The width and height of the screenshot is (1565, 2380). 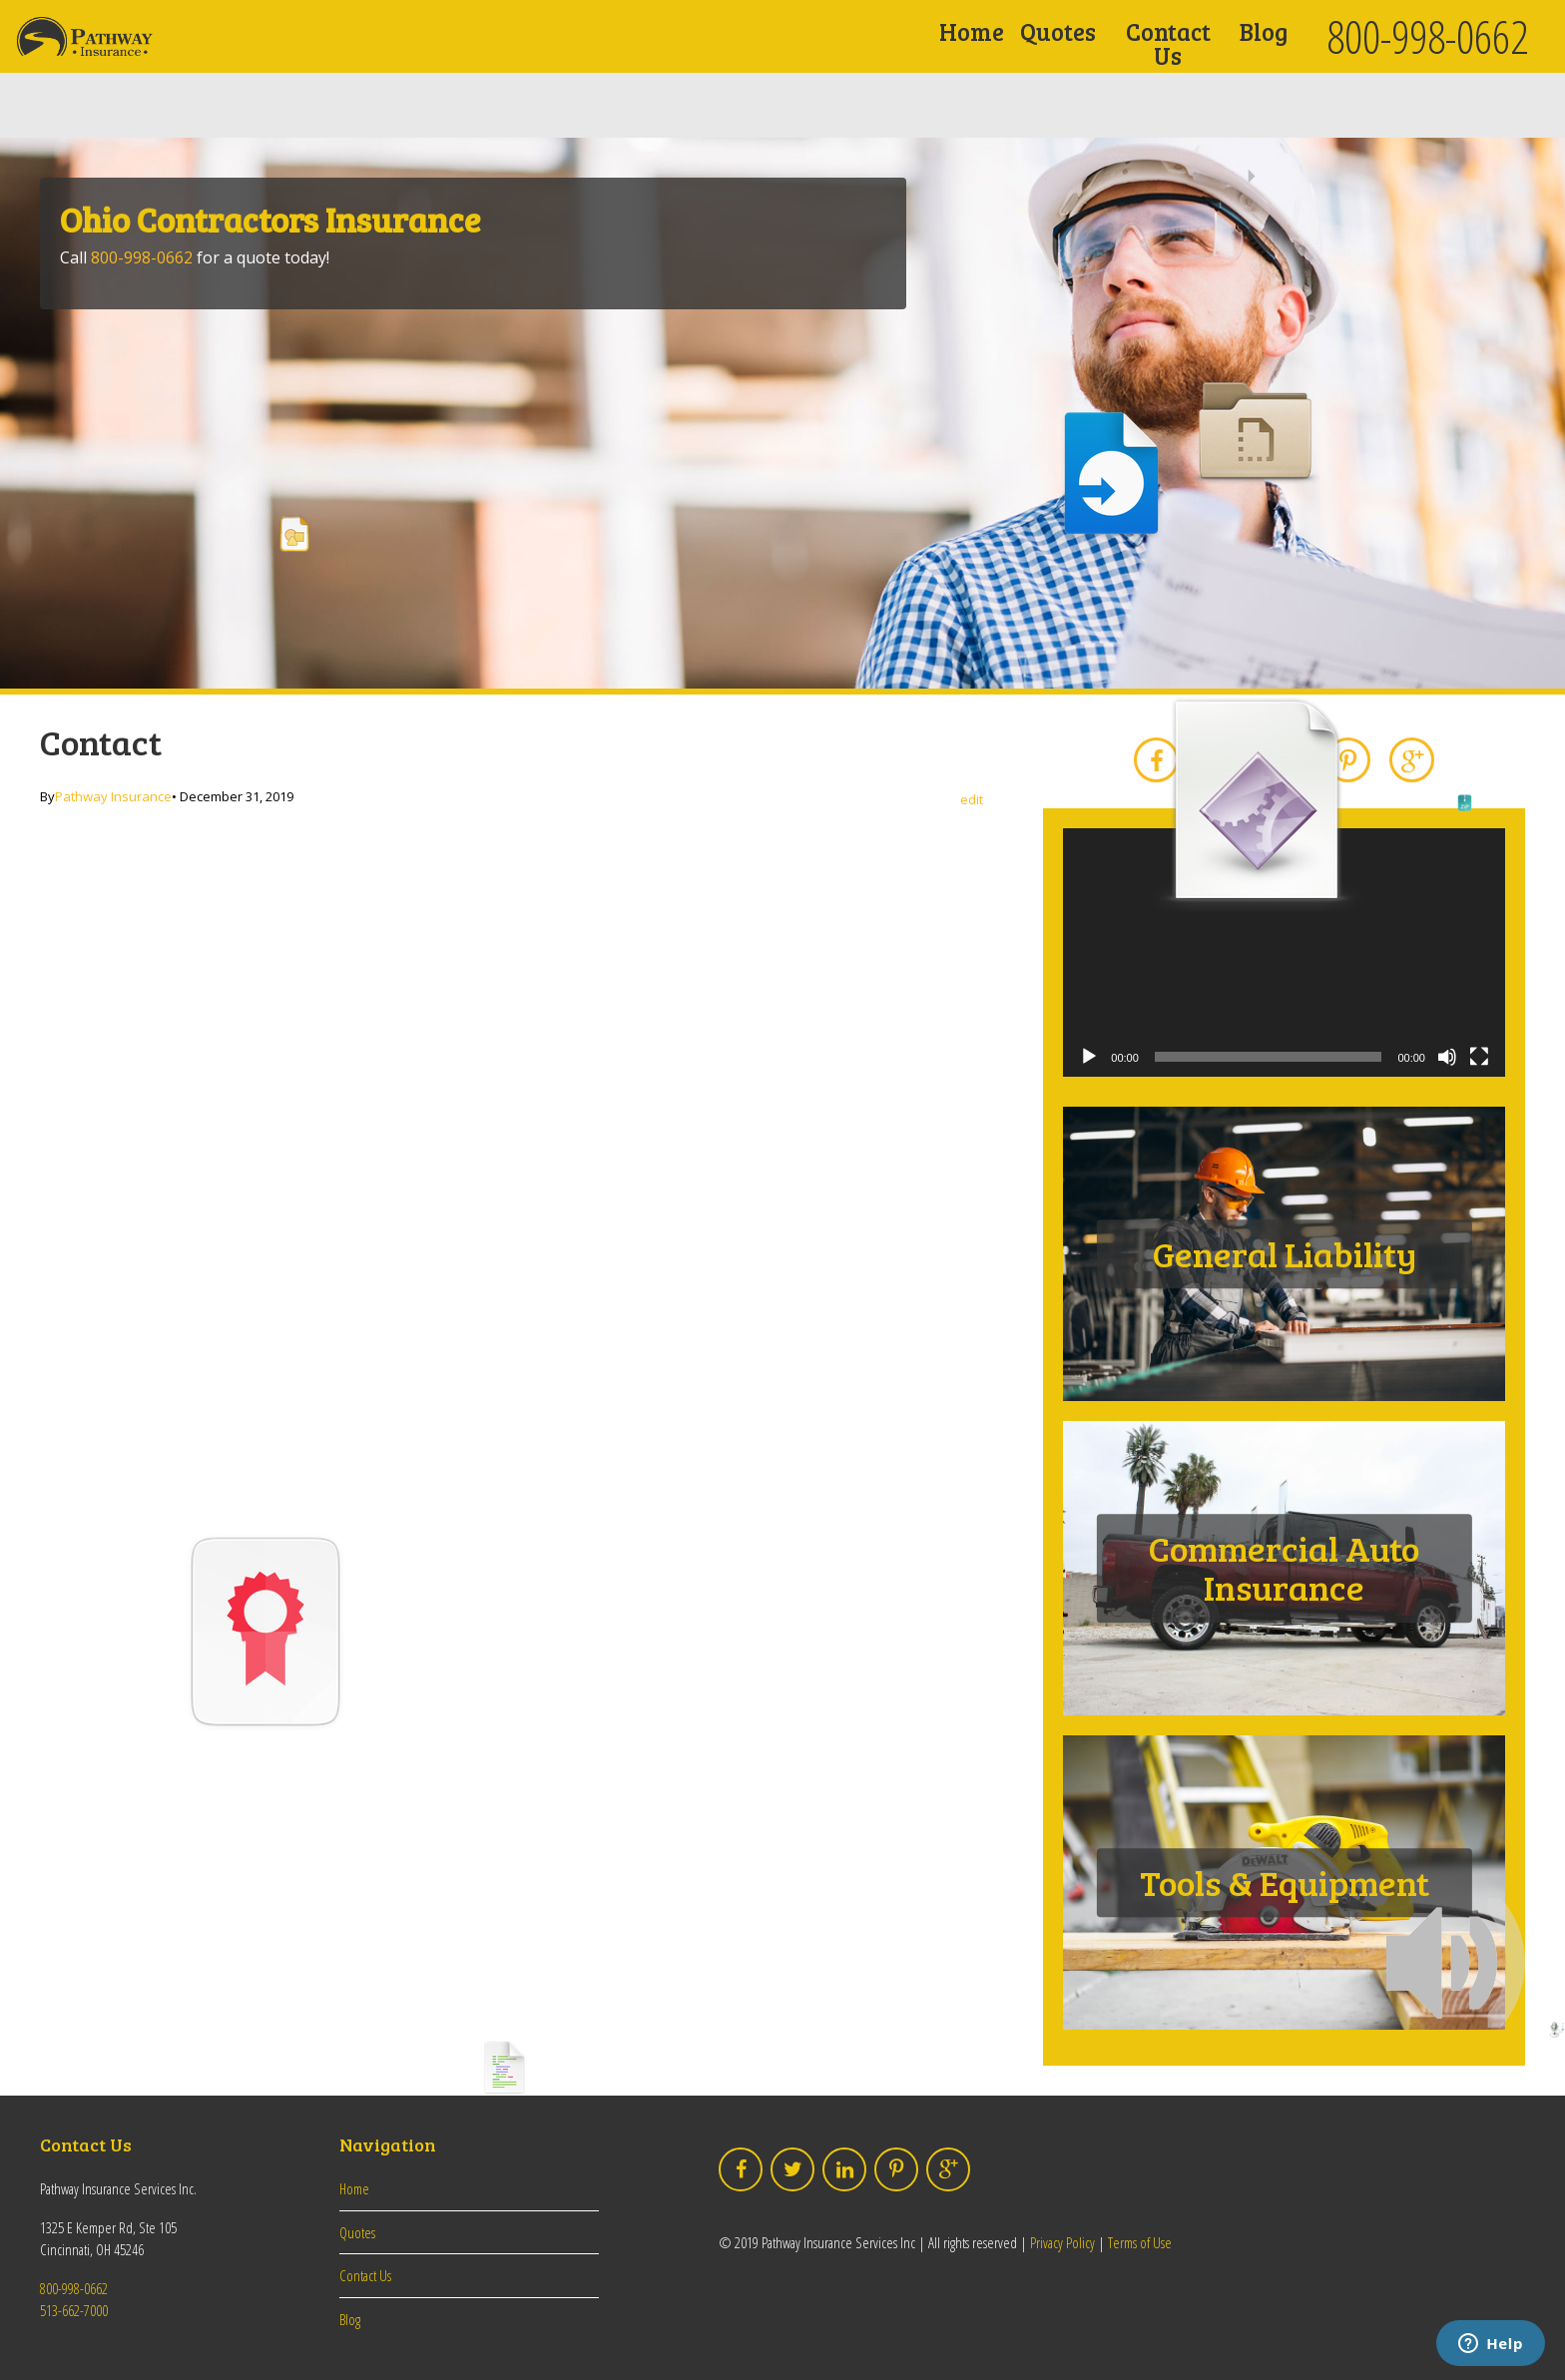 What do you see at coordinates (1557, 2030) in the screenshot?
I see `microphone input level is set to low` at bounding box center [1557, 2030].